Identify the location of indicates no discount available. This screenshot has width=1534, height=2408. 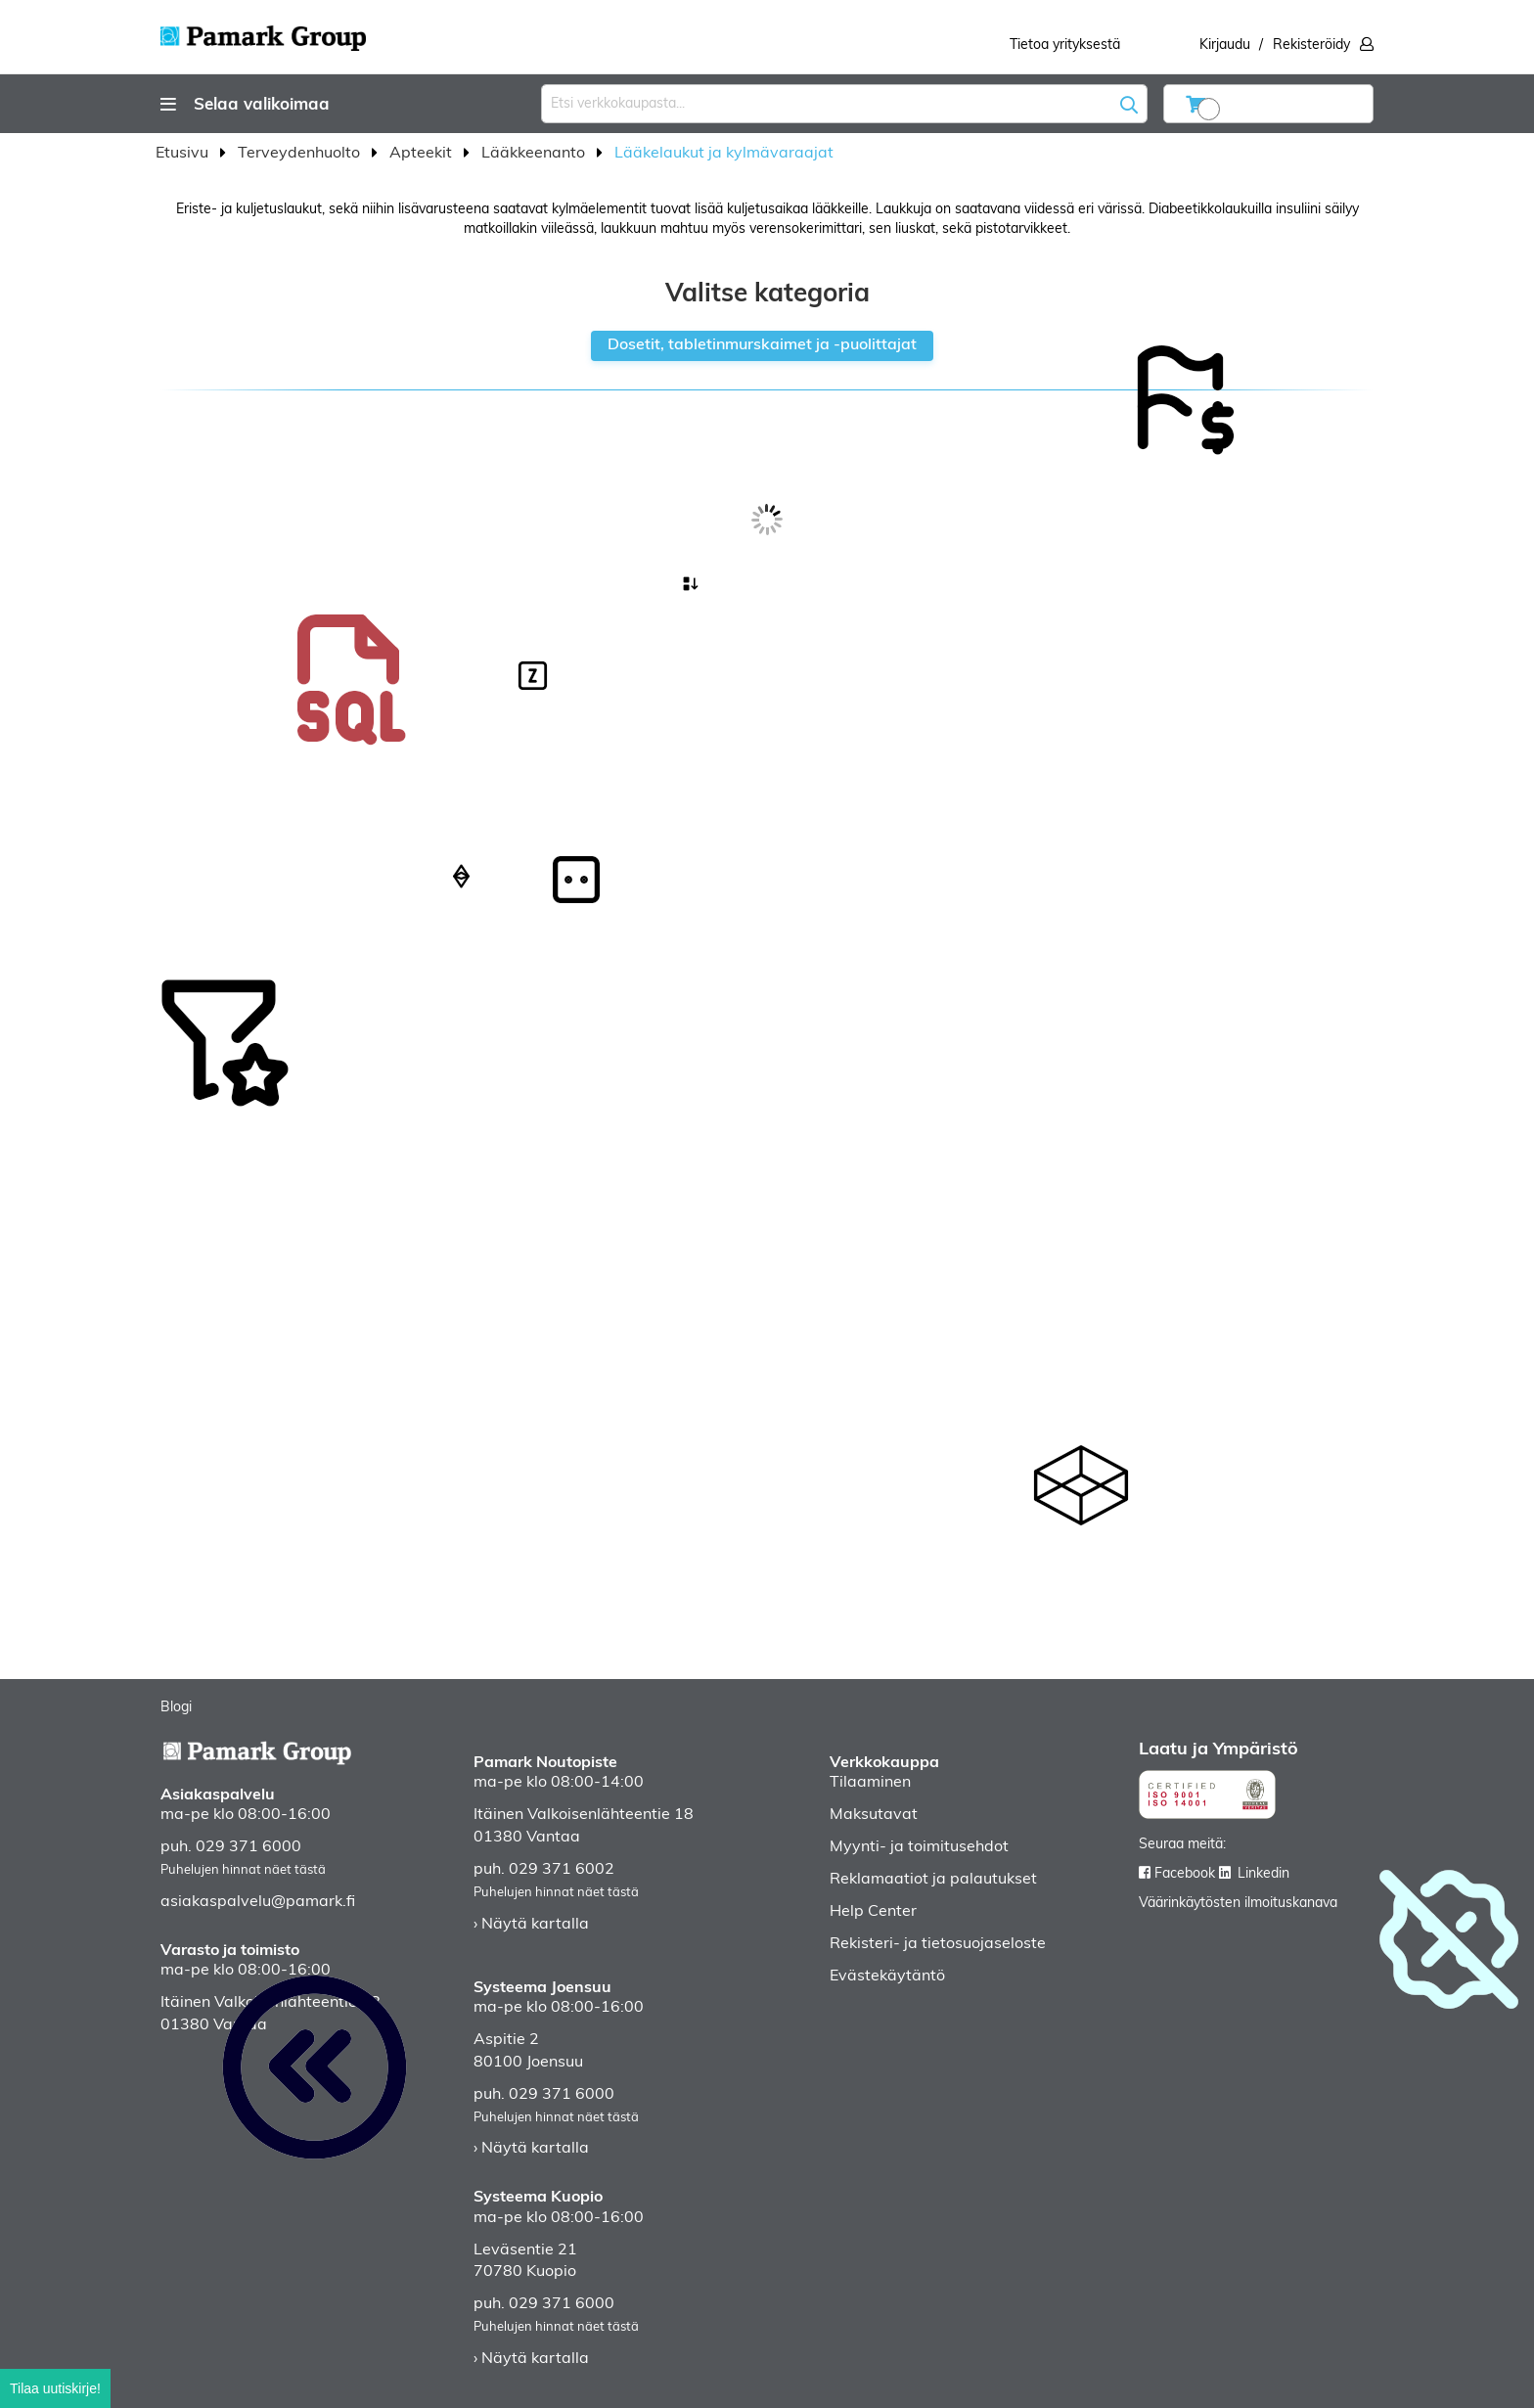
(1449, 1939).